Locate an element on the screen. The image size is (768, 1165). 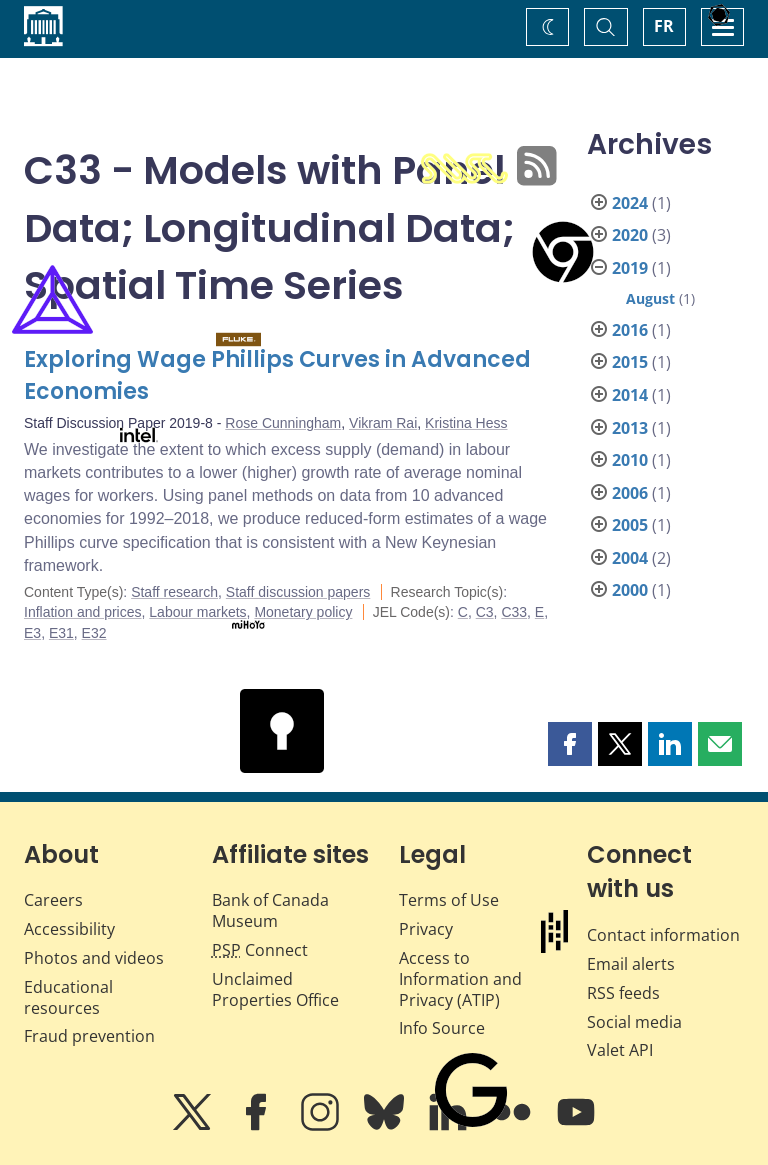
sign in with Google is located at coordinates (471, 1090).